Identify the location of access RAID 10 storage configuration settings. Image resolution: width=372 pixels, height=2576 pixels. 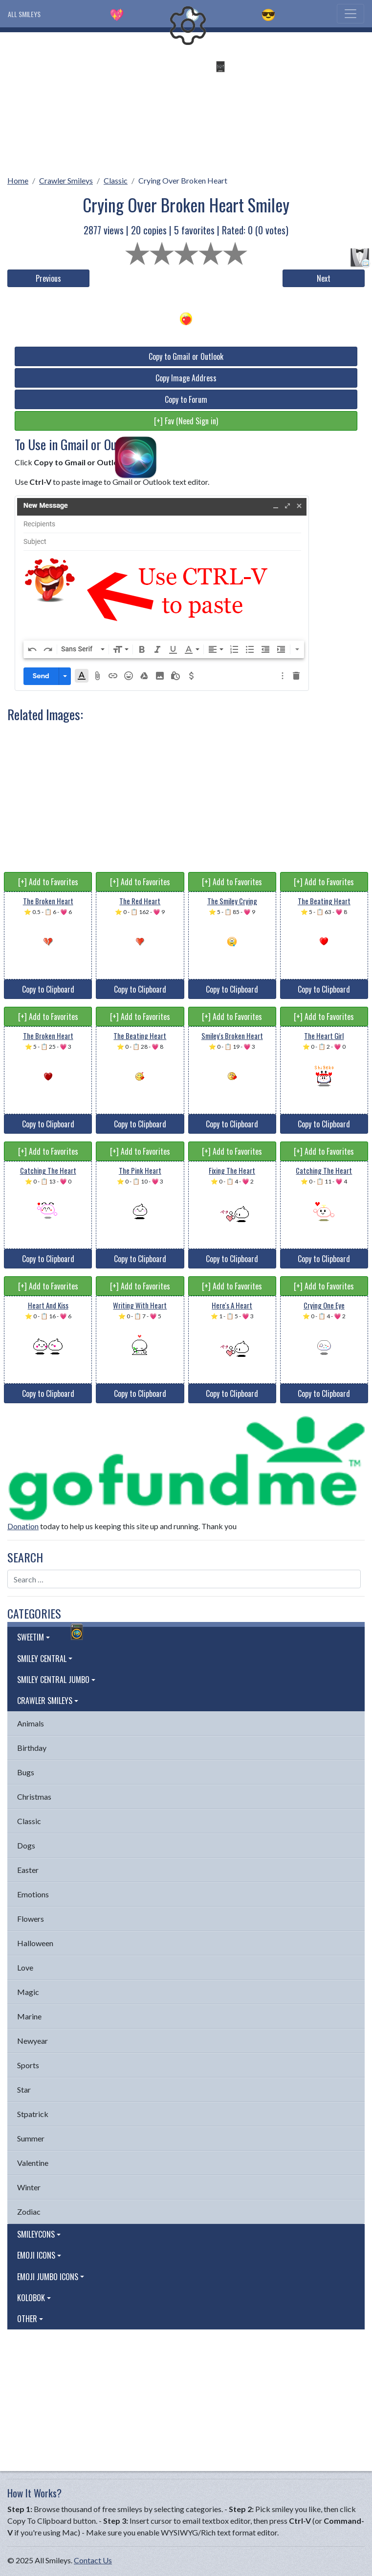
(77, 1632).